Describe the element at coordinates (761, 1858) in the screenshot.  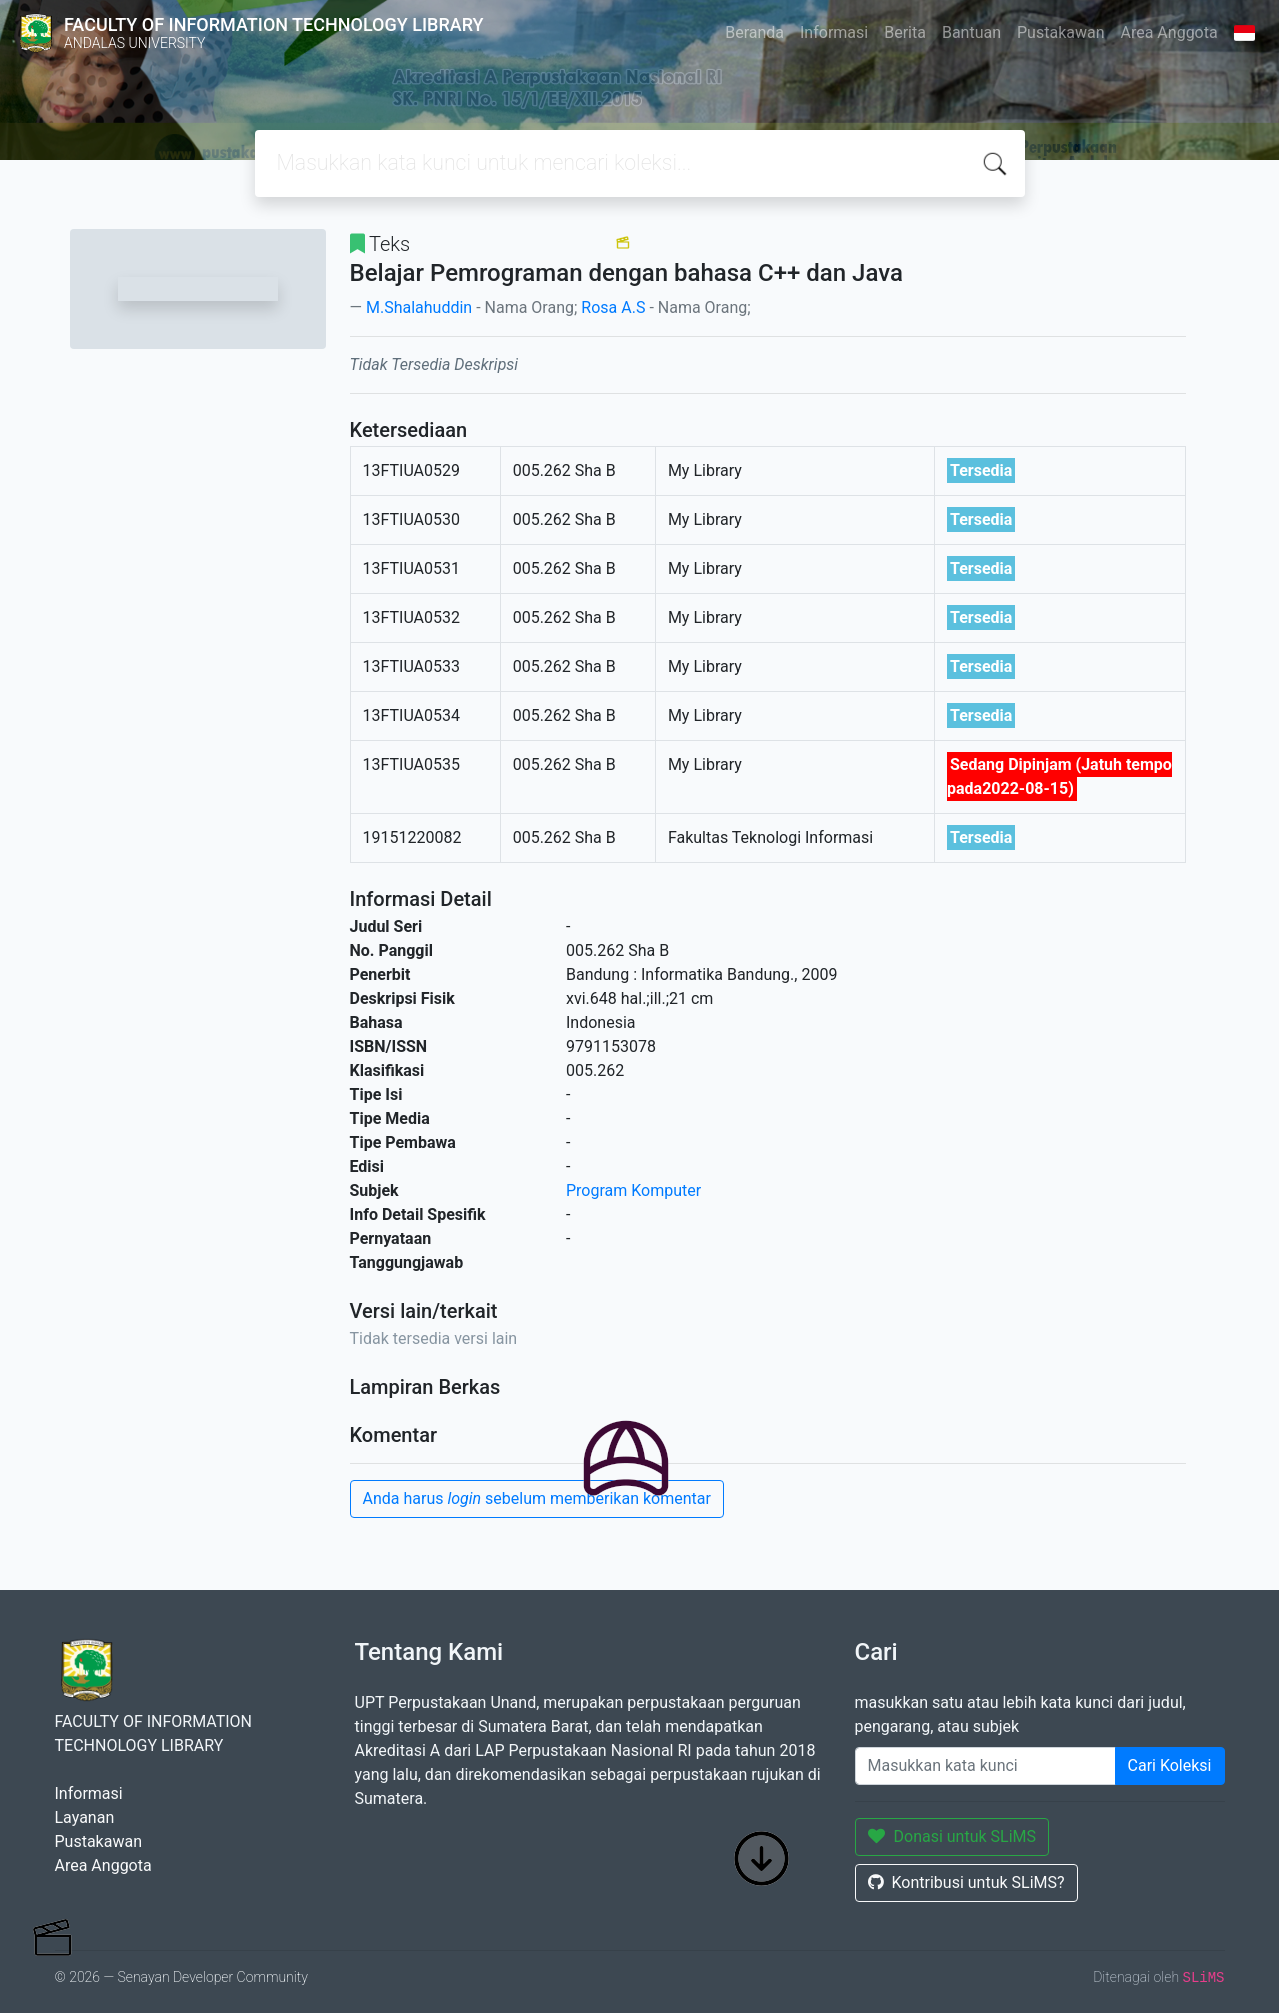
I see `download file or content` at that location.